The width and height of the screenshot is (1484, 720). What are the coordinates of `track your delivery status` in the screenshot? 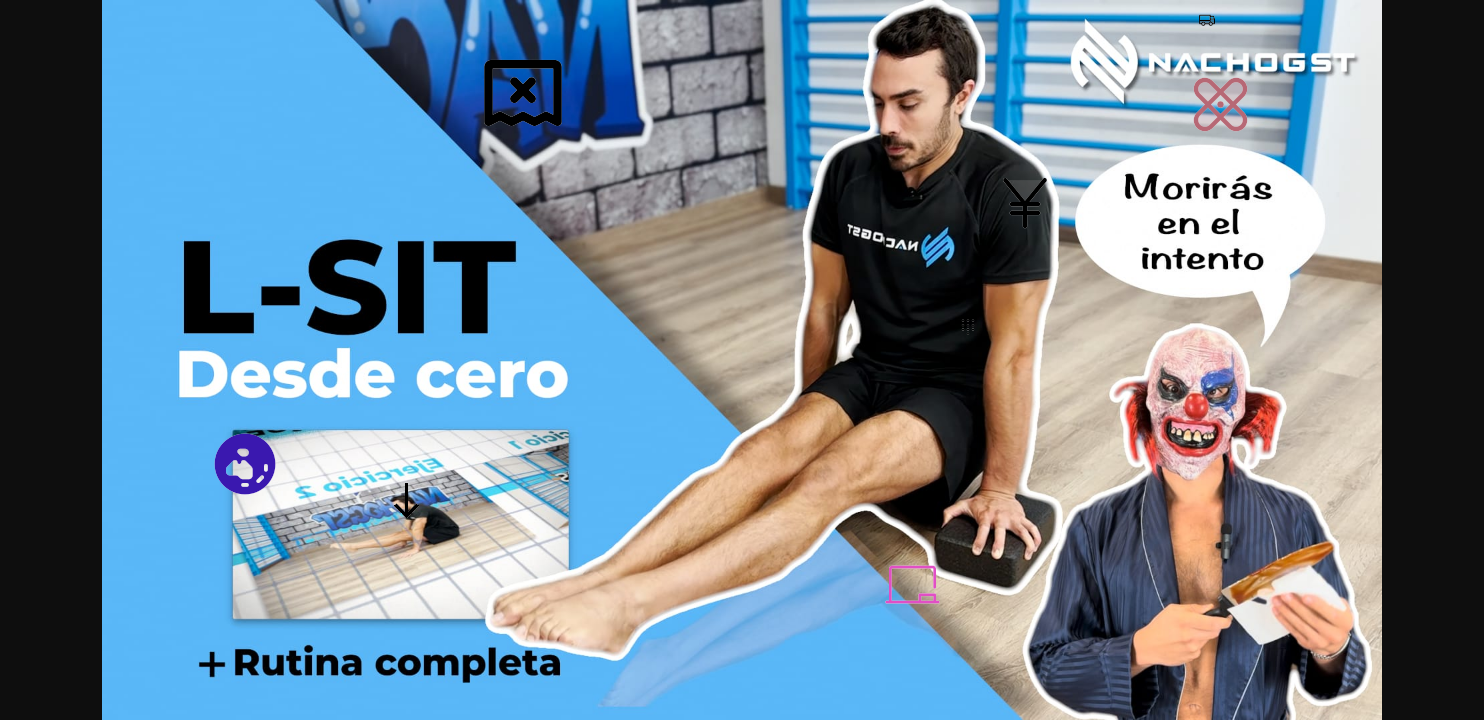 It's located at (1206, 19).